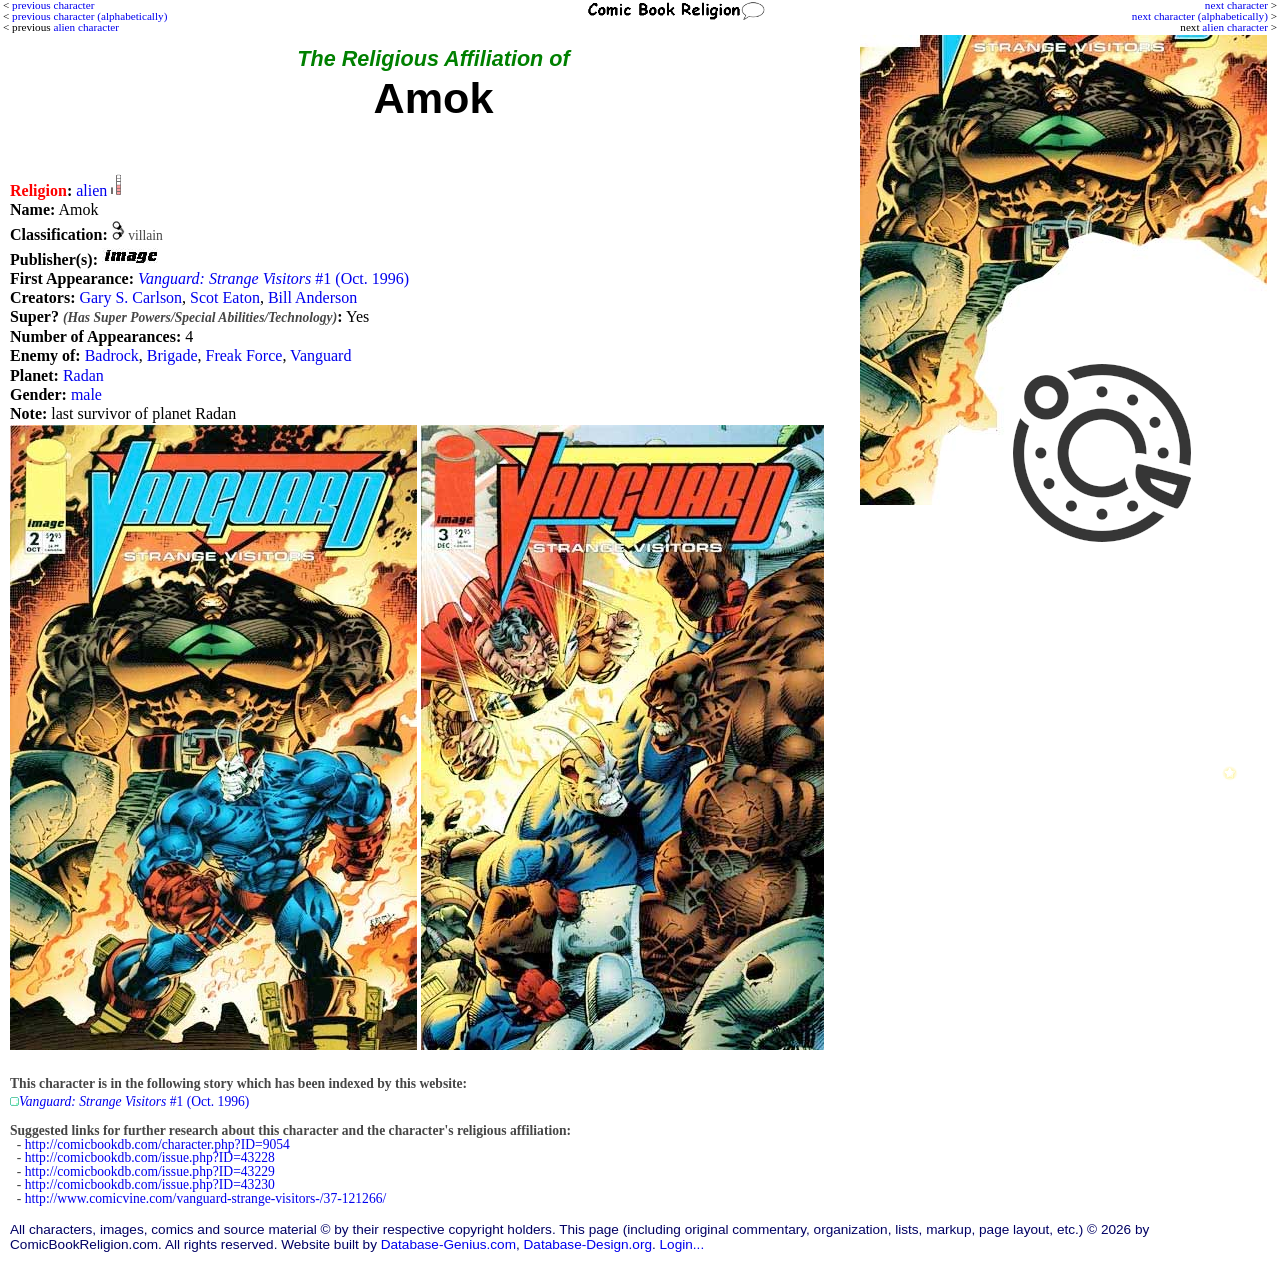 This screenshot has width=1280, height=1265. What do you see at coordinates (1102, 453) in the screenshot?
I see `open revolt chat application` at bounding box center [1102, 453].